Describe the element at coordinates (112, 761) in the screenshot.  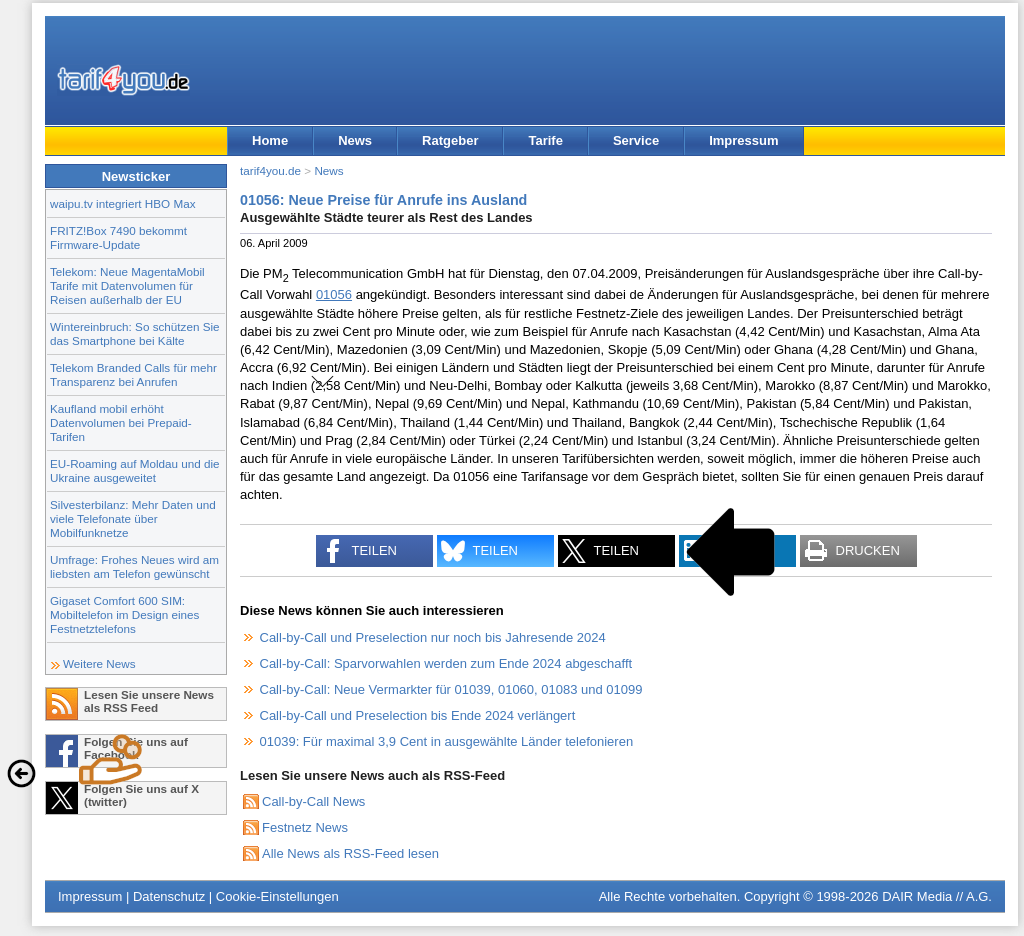
I see `make a payment or donation` at that location.